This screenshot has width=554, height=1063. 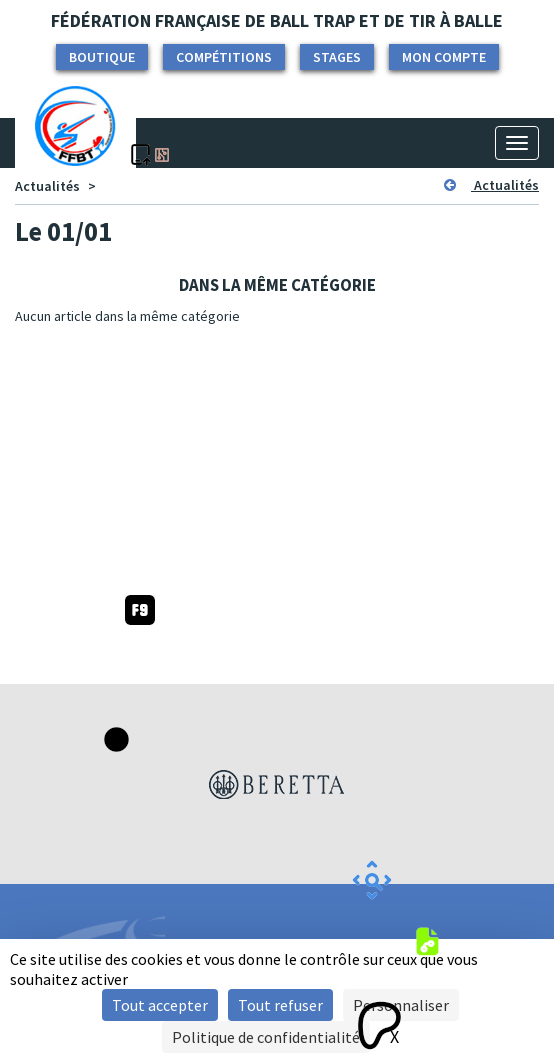 What do you see at coordinates (116, 739) in the screenshot?
I see `indicates an active or selected state` at bounding box center [116, 739].